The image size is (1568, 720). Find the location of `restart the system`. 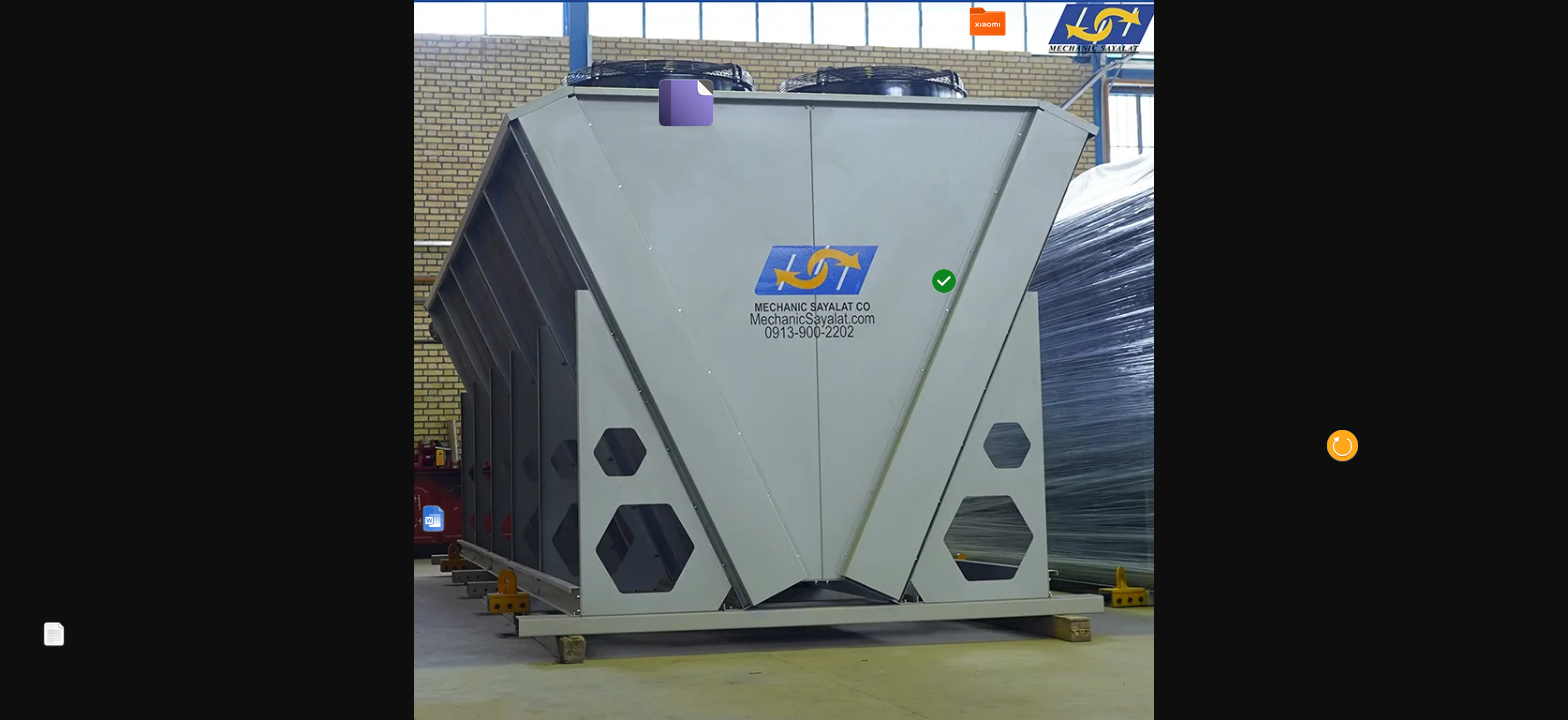

restart the system is located at coordinates (1343, 446).